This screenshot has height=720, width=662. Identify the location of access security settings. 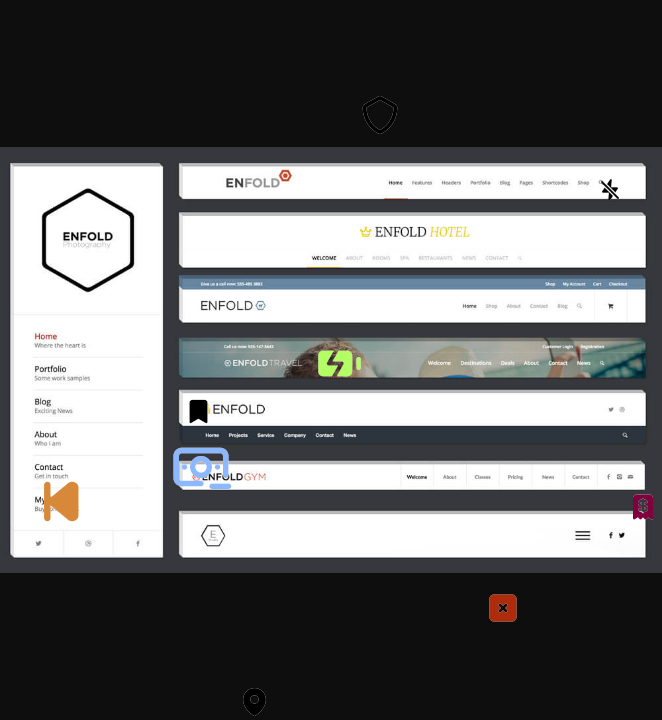
(380, 115).